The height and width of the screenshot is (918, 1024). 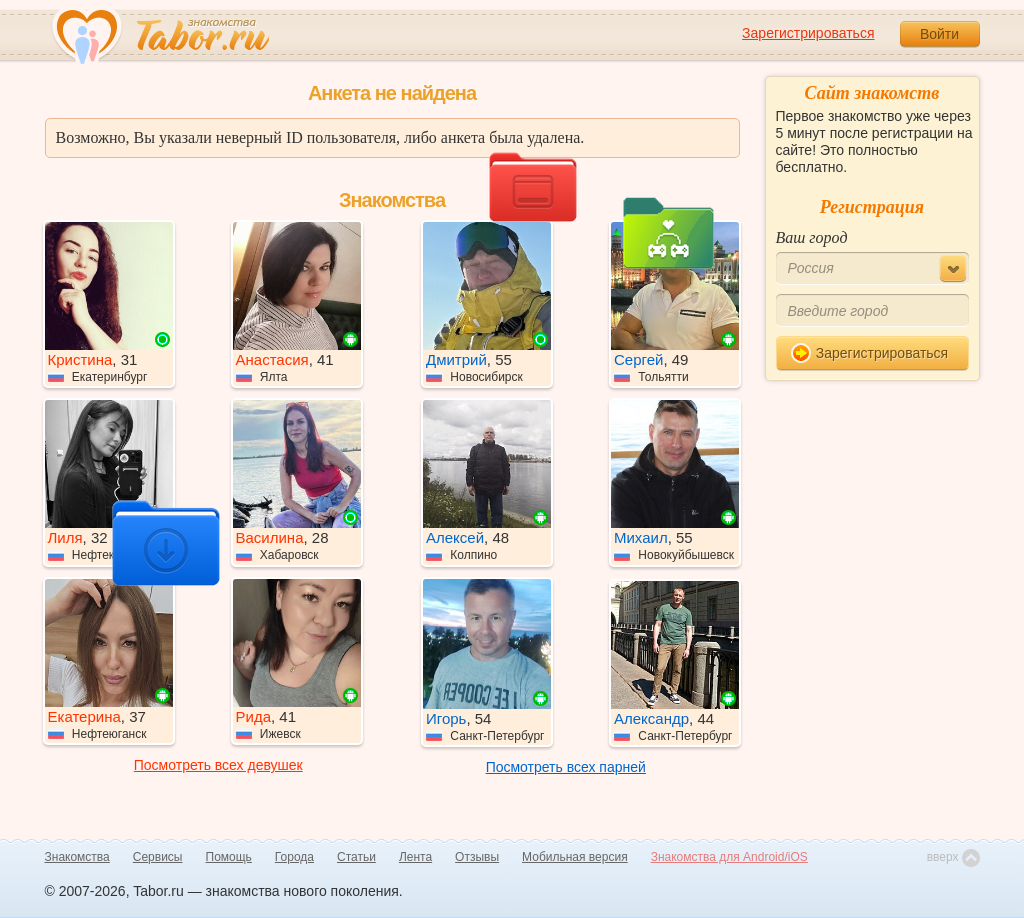 I want to click on open your GameJolt games folder, so click(x=668, y=235).